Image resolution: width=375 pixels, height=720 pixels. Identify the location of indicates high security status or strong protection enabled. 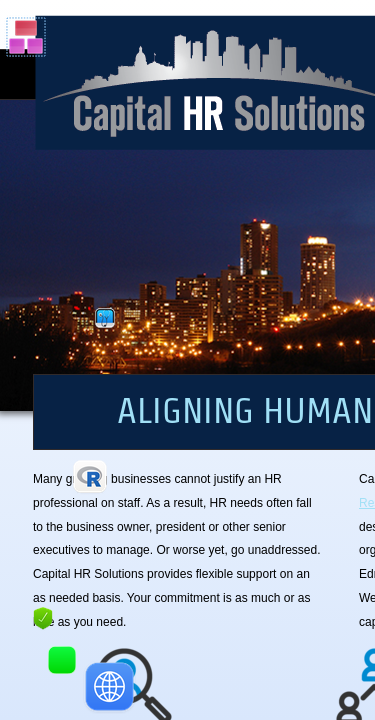
(43, 619).